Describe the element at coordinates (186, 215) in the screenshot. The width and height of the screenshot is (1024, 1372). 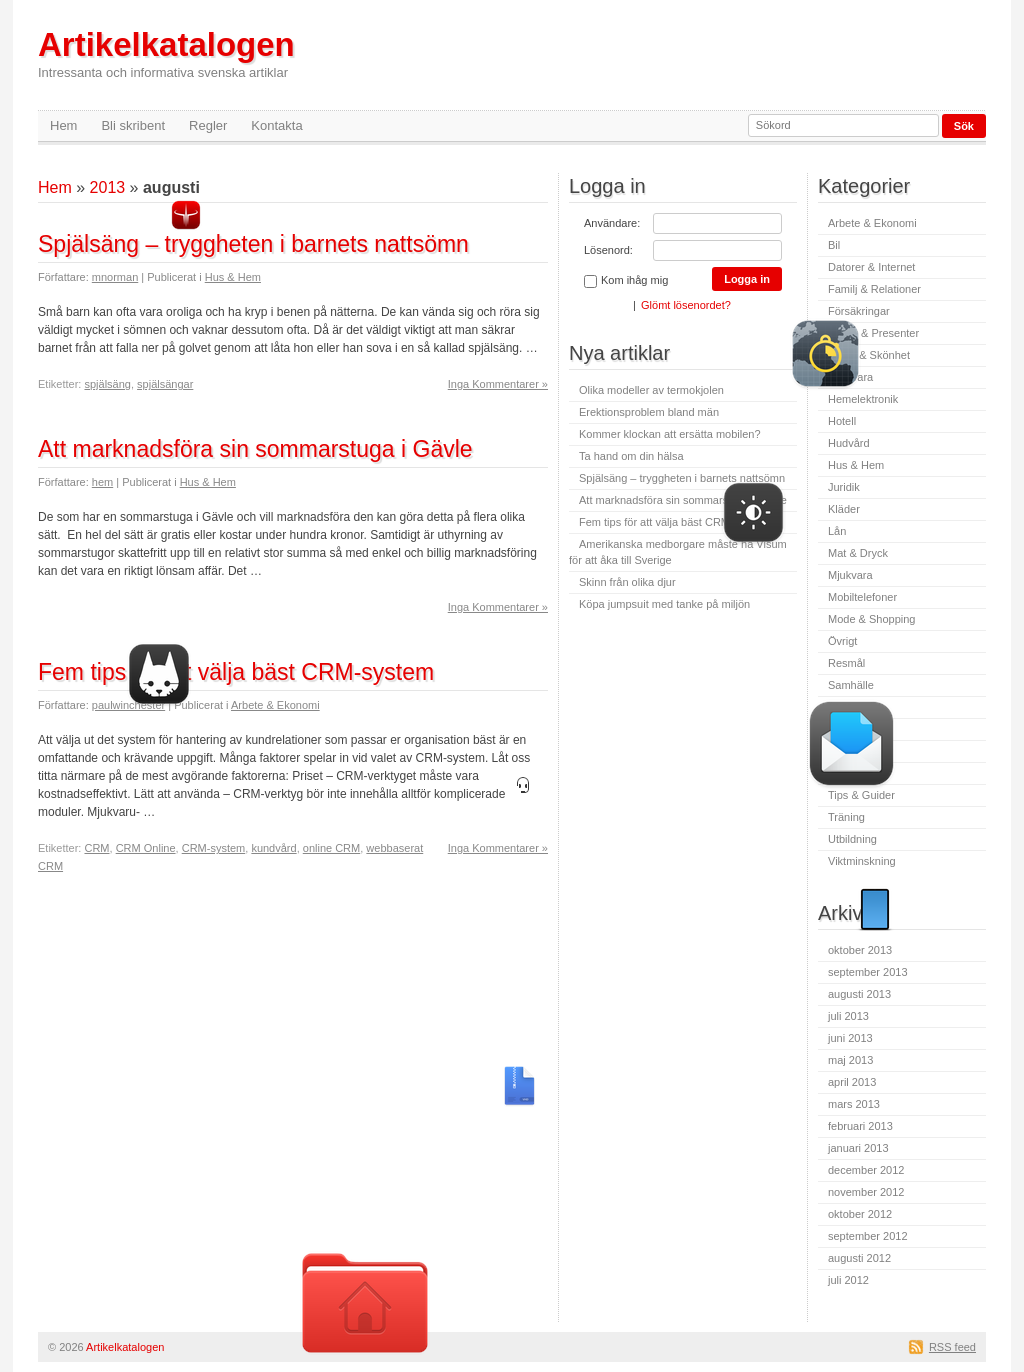
I see `launch ioquake3 game engine` at that location.